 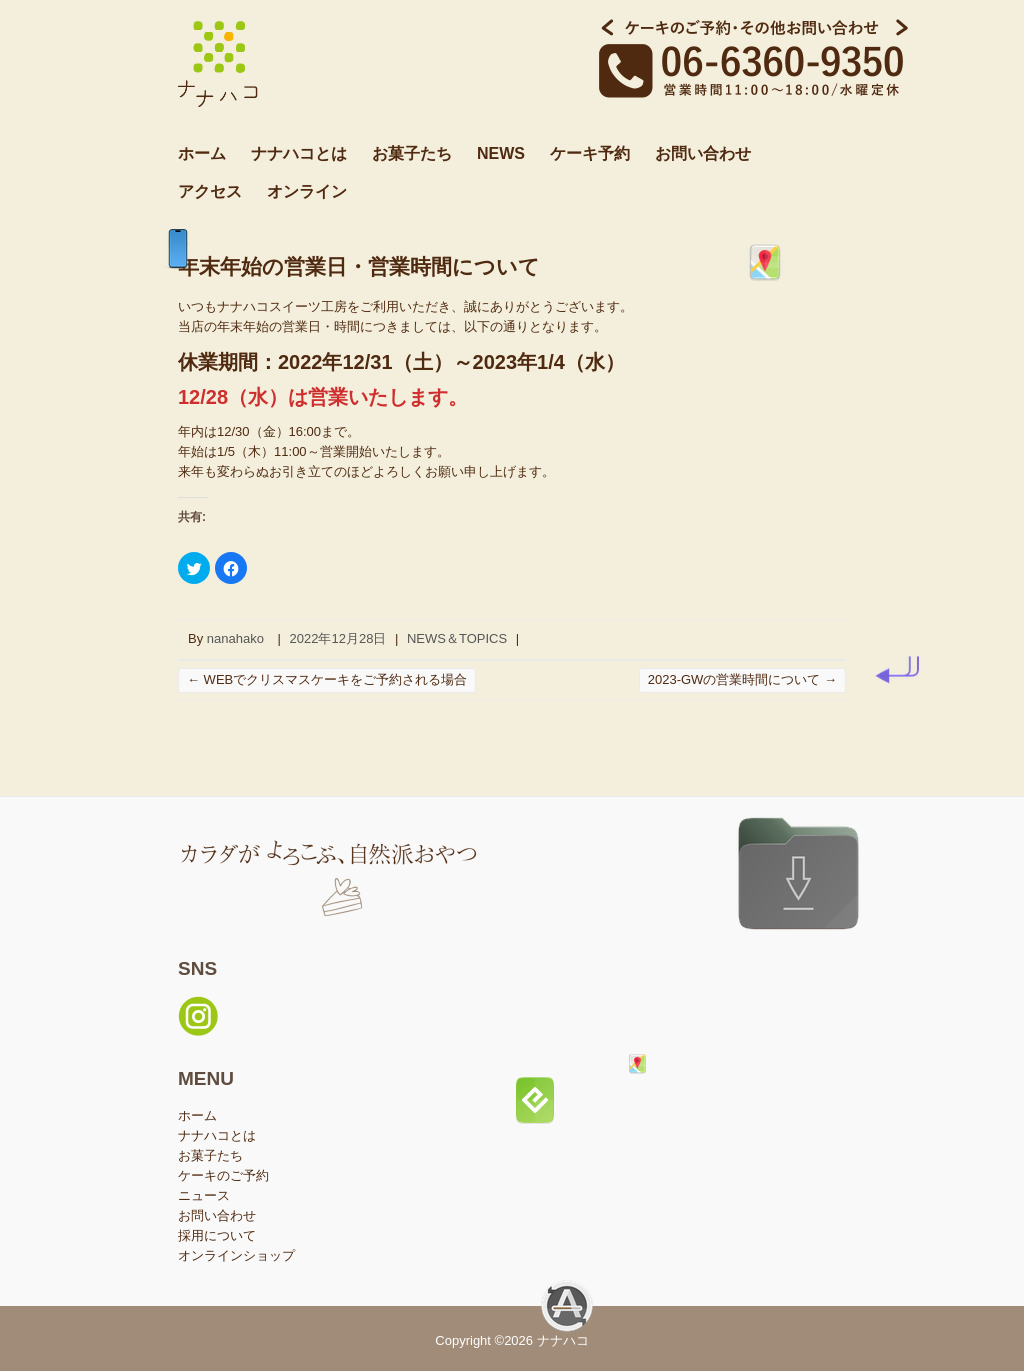 What do you see at coordinates (798, 873) in the screenshot?
I see `open downloads folder` at bounding box center [798, 873].